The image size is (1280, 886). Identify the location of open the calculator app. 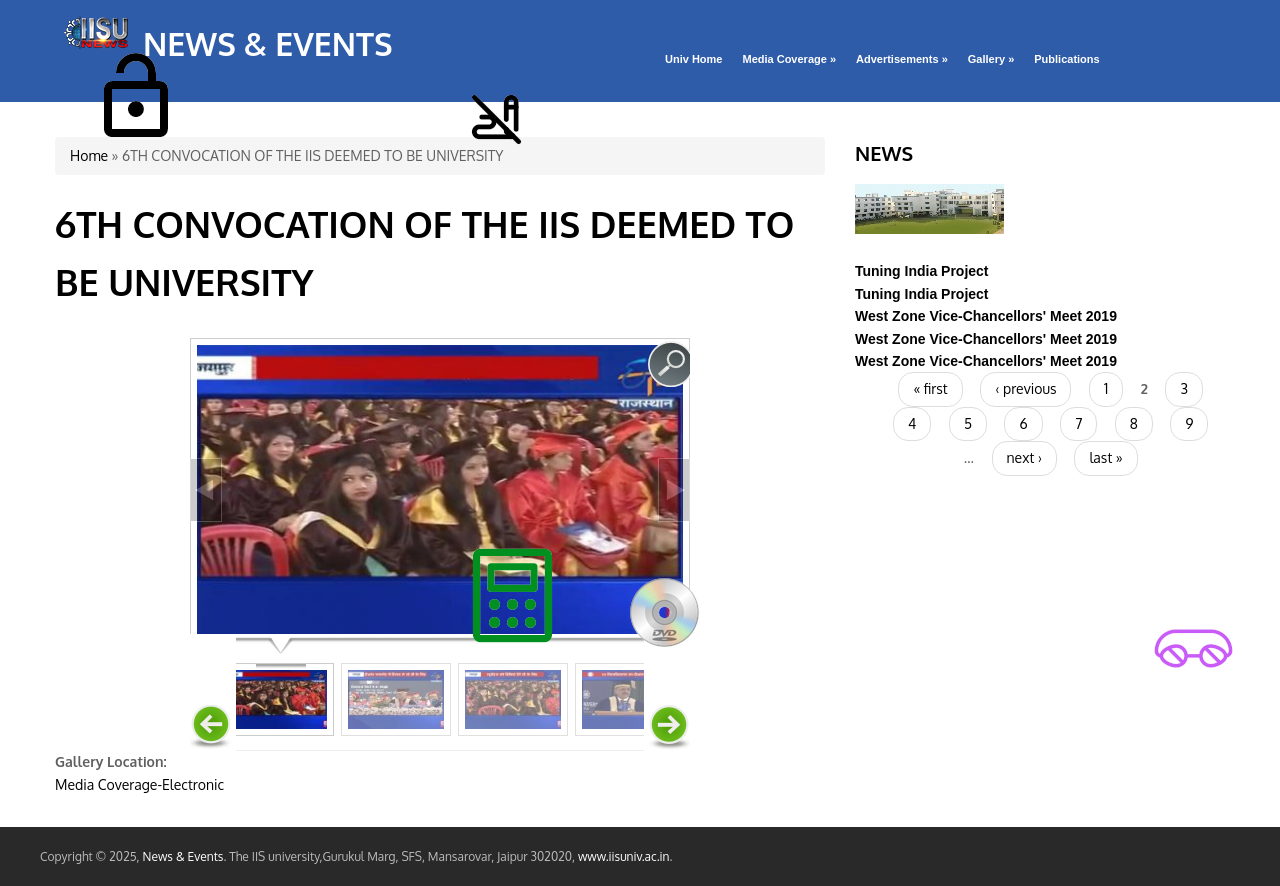
(512, 595).